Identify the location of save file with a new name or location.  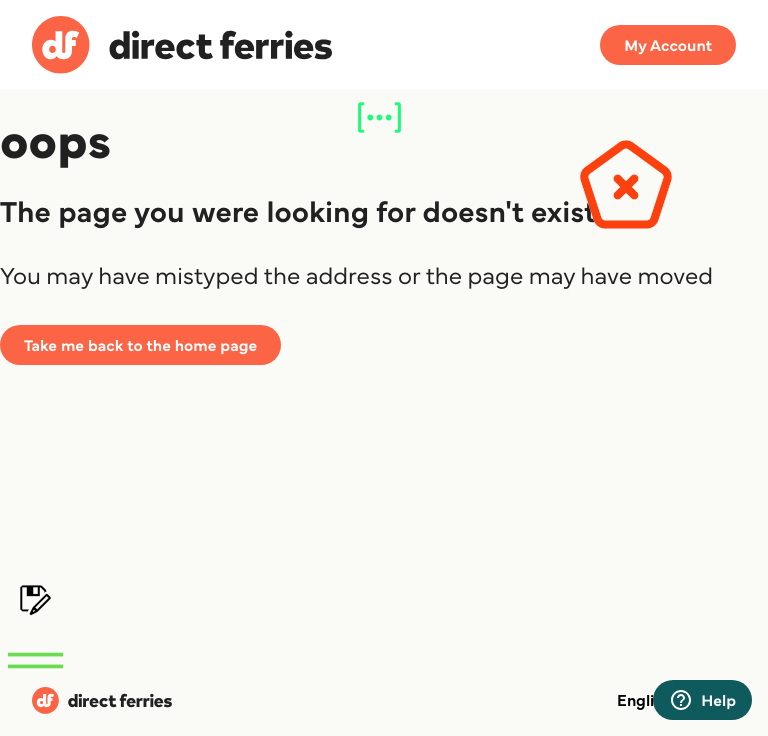
(35, 600).